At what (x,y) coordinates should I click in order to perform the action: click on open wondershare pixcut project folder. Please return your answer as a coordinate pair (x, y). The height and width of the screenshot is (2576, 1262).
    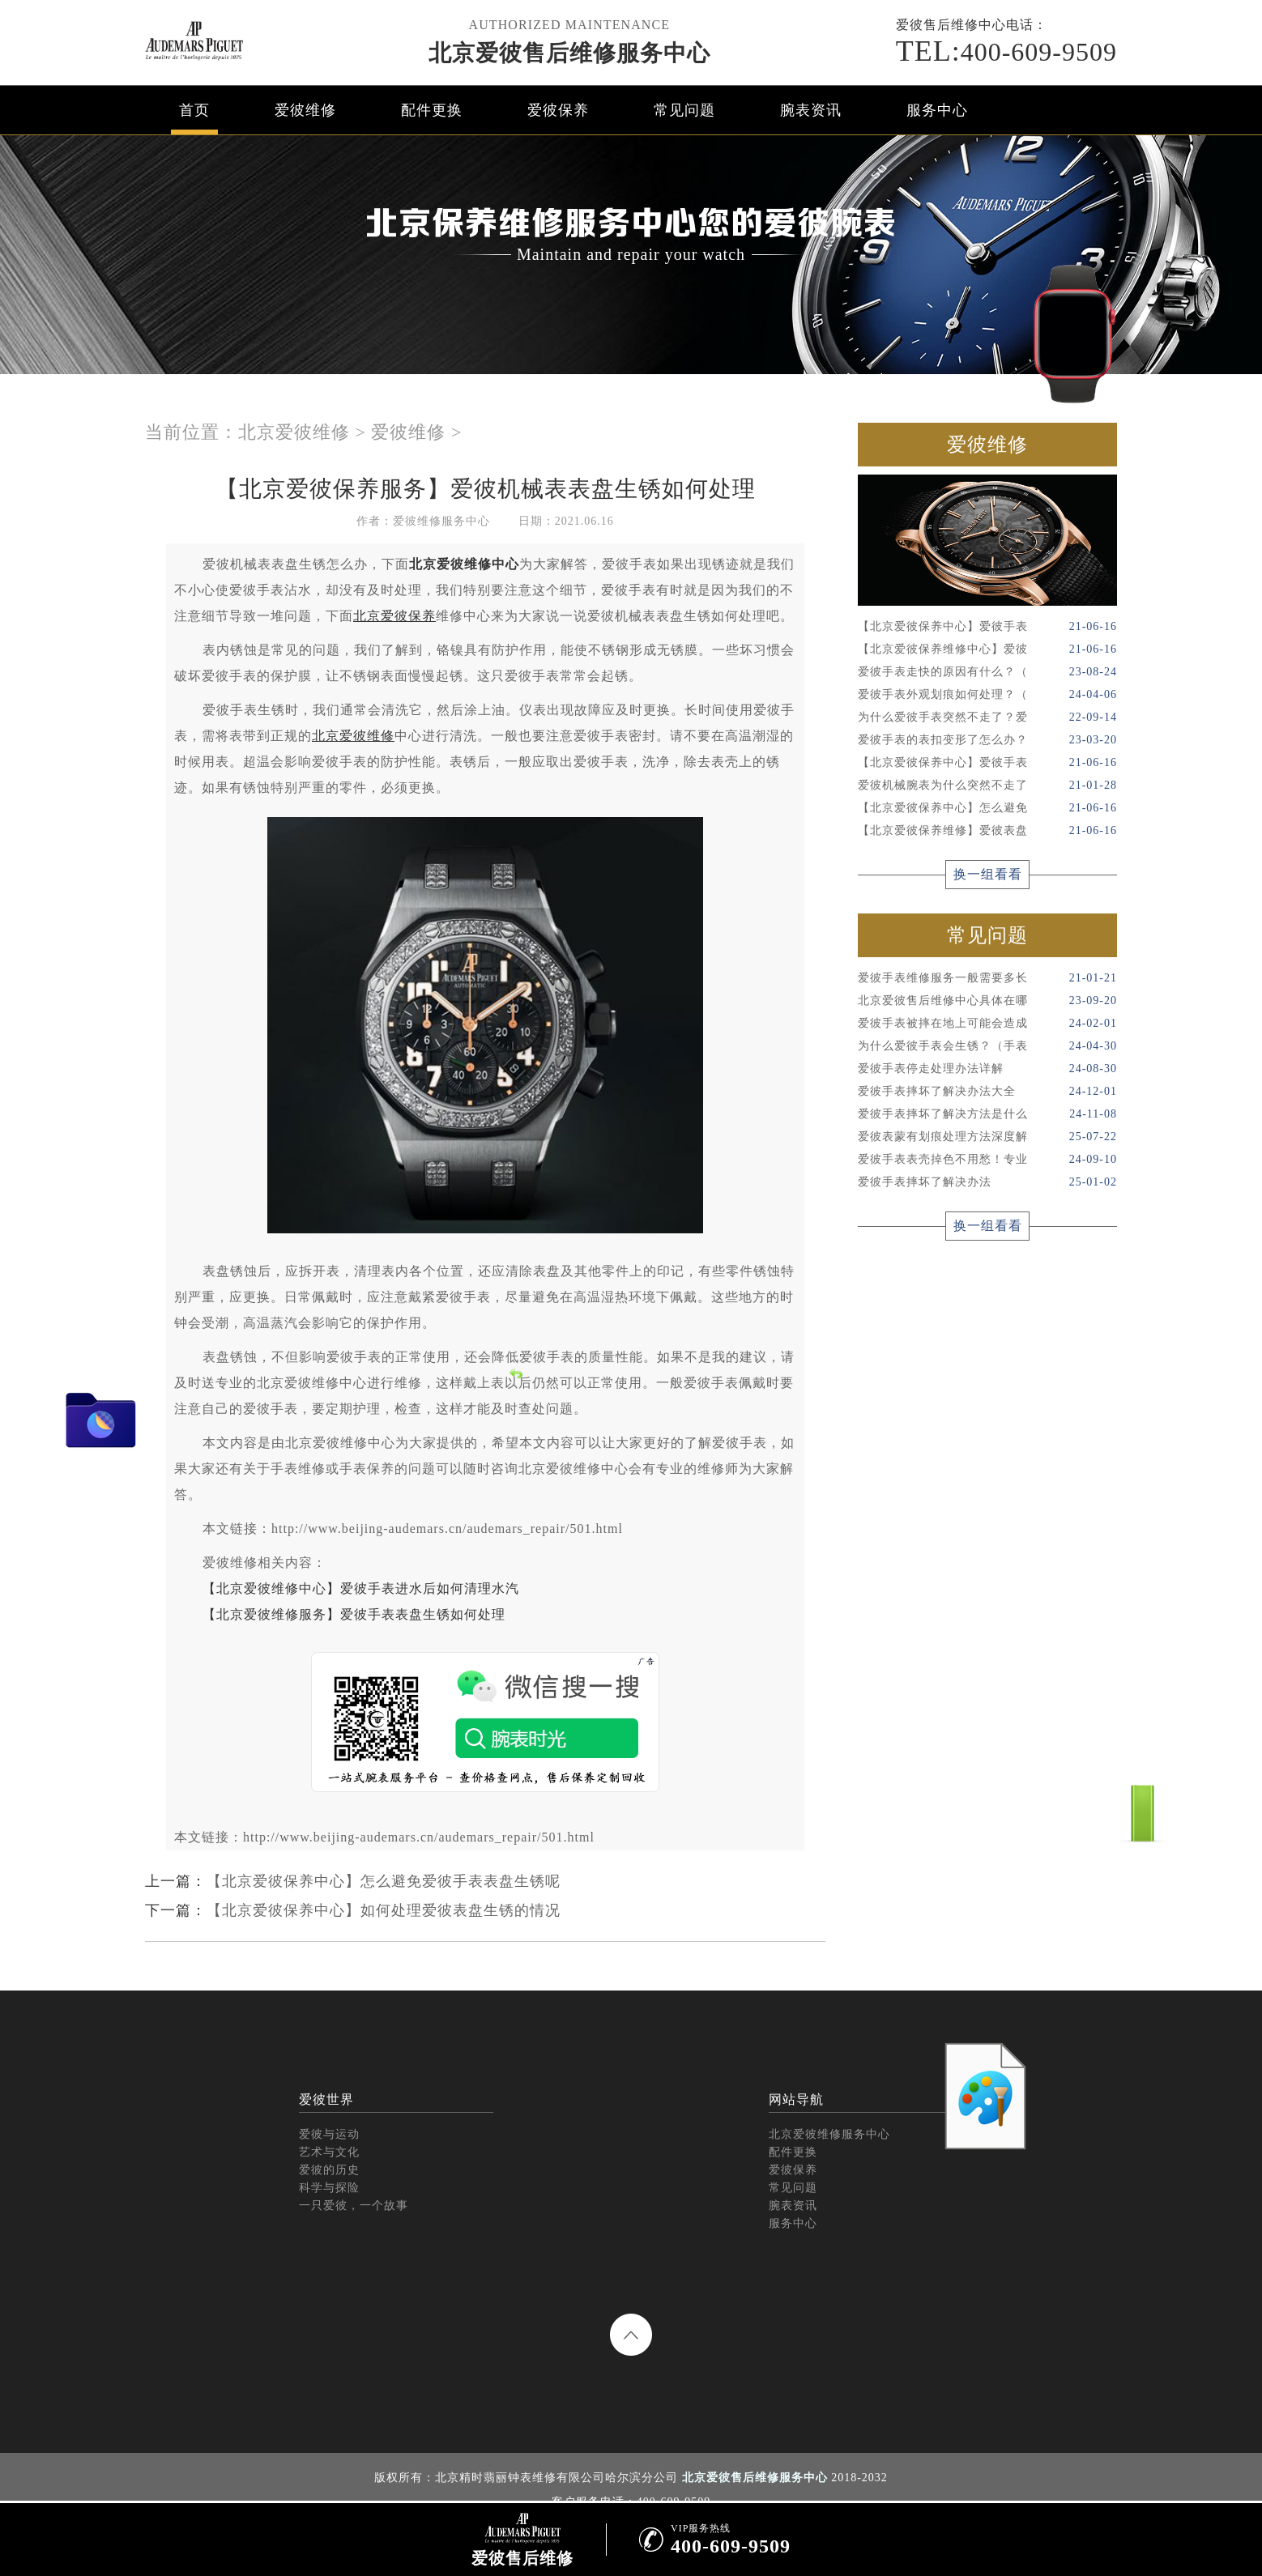
    Looking at the image, I should click on (100, 1422).